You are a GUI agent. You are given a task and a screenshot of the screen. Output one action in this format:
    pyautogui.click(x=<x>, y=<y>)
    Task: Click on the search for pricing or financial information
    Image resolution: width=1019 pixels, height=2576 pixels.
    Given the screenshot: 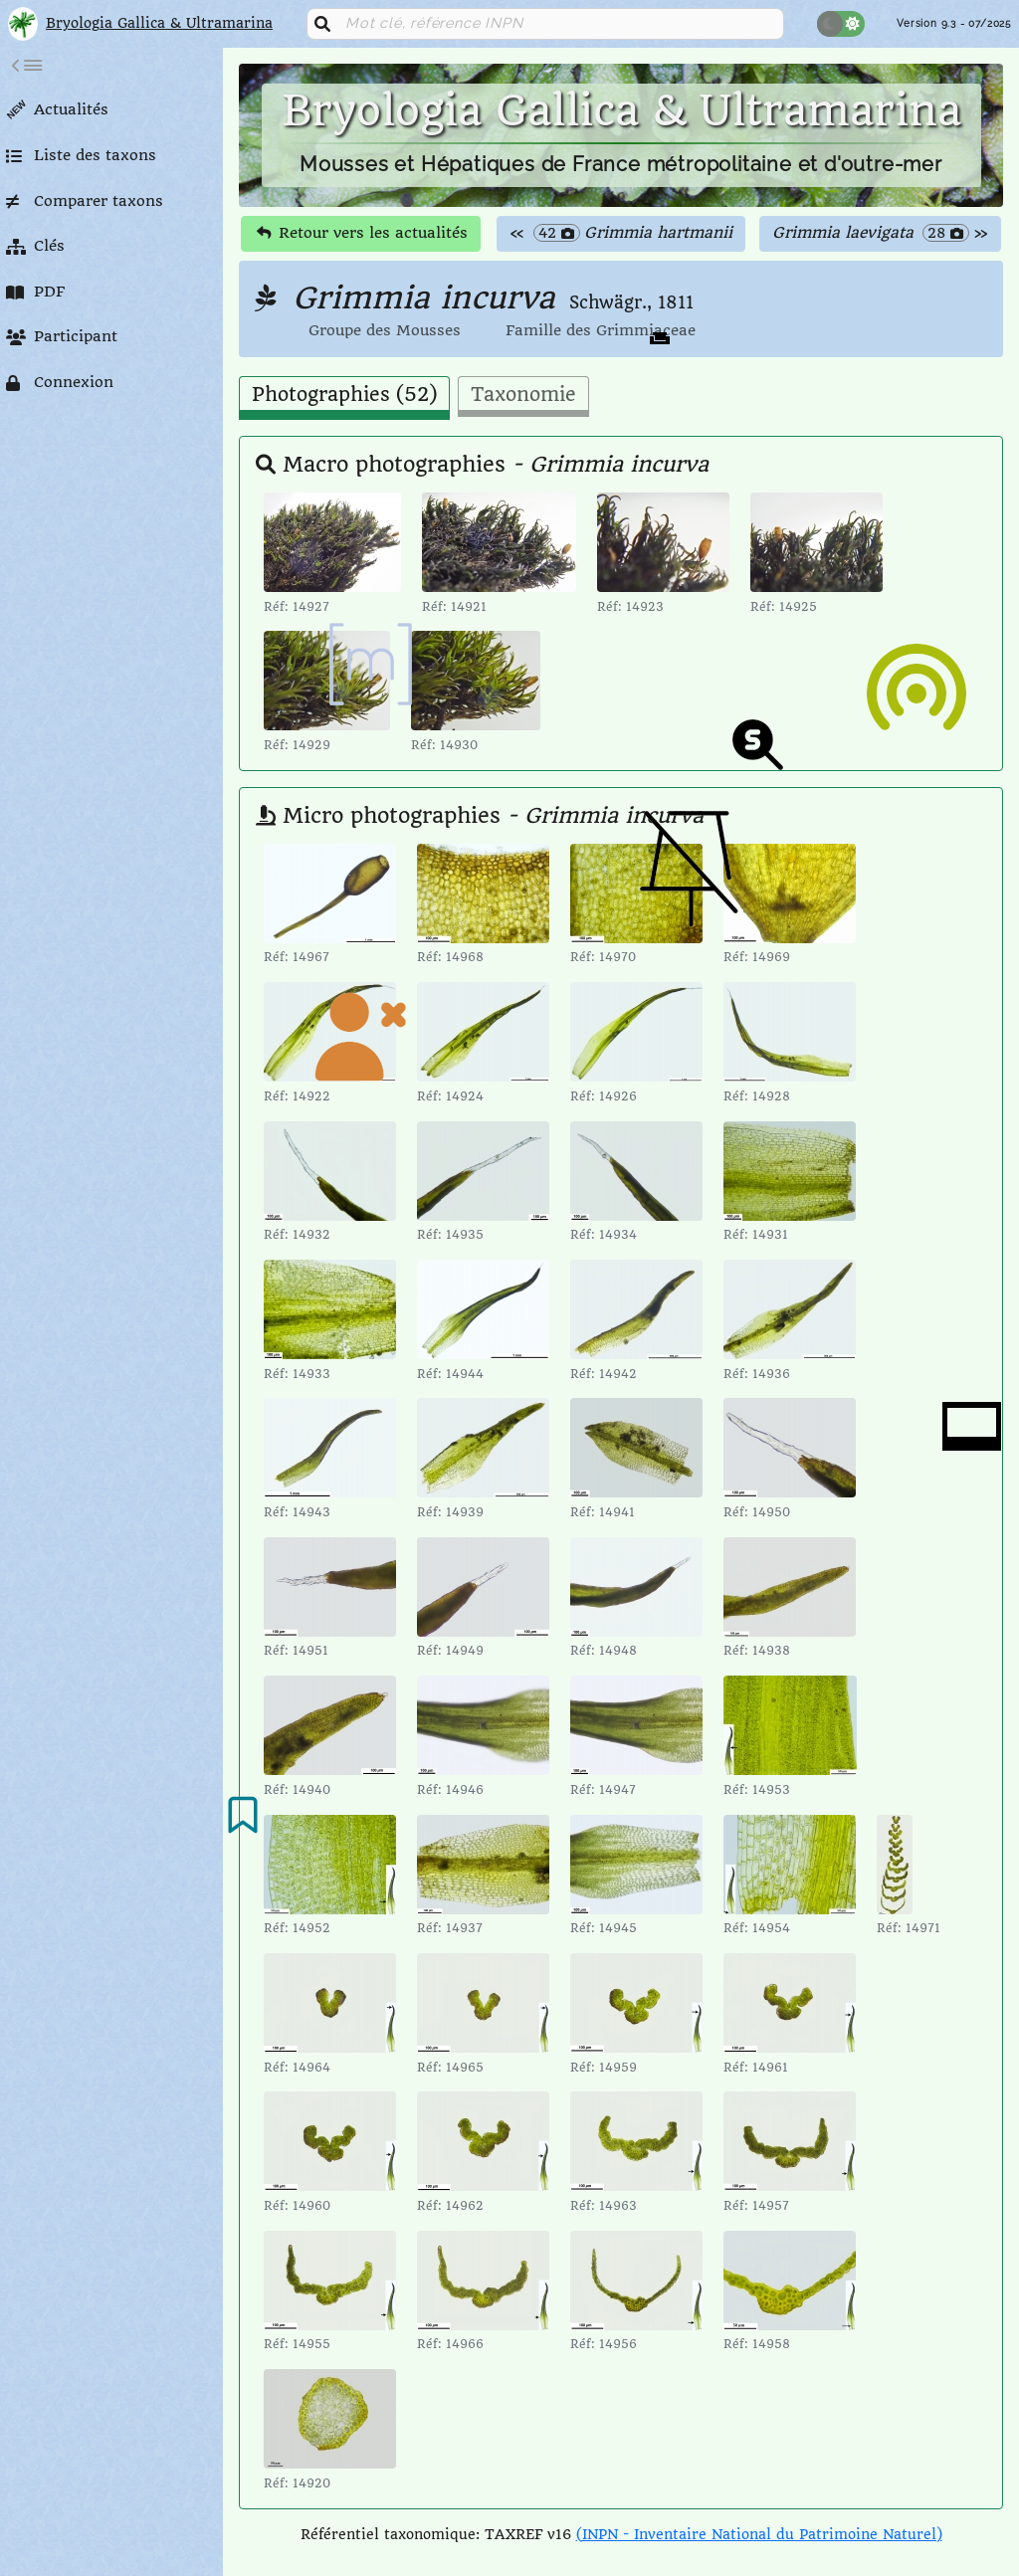 What is the action you would take?
    pyautogui.click(x=757, y=744)
    